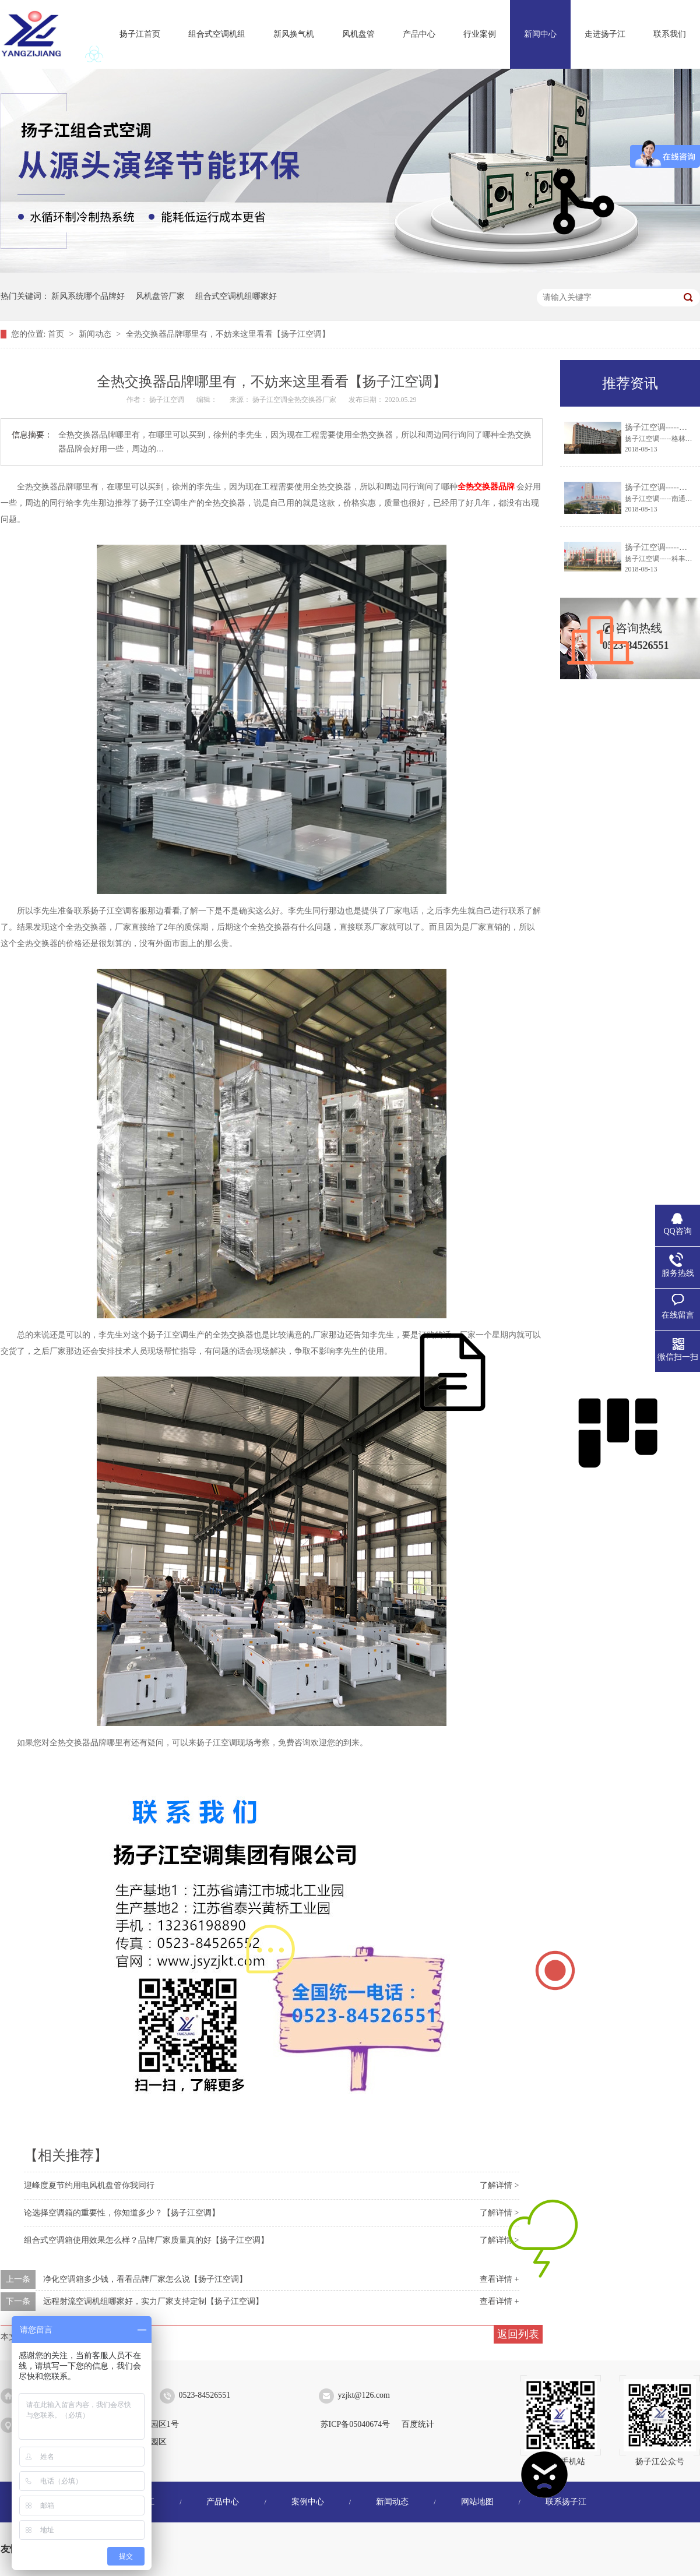 This screenshot has height=2576, width=700. I want to click on merge branches in version control, so click(579, 202).